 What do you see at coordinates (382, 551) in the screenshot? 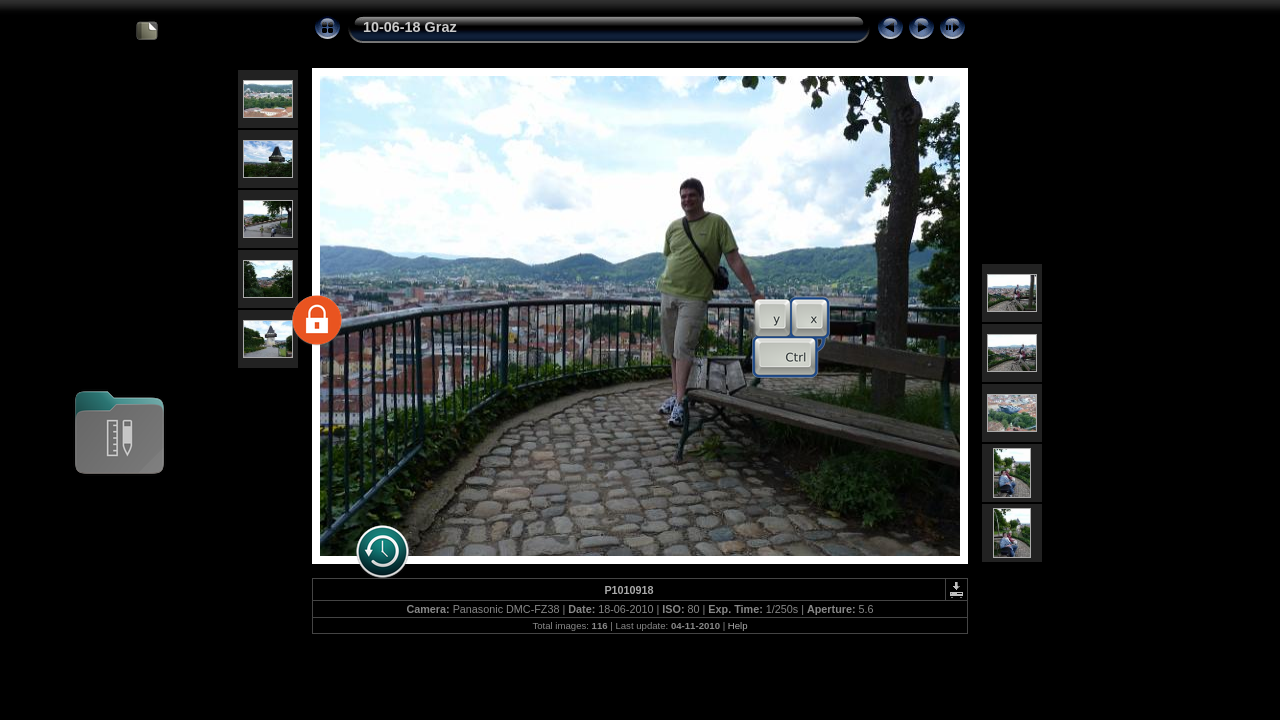
I see `open time machine backup settings` at bounding box center [382, 551].